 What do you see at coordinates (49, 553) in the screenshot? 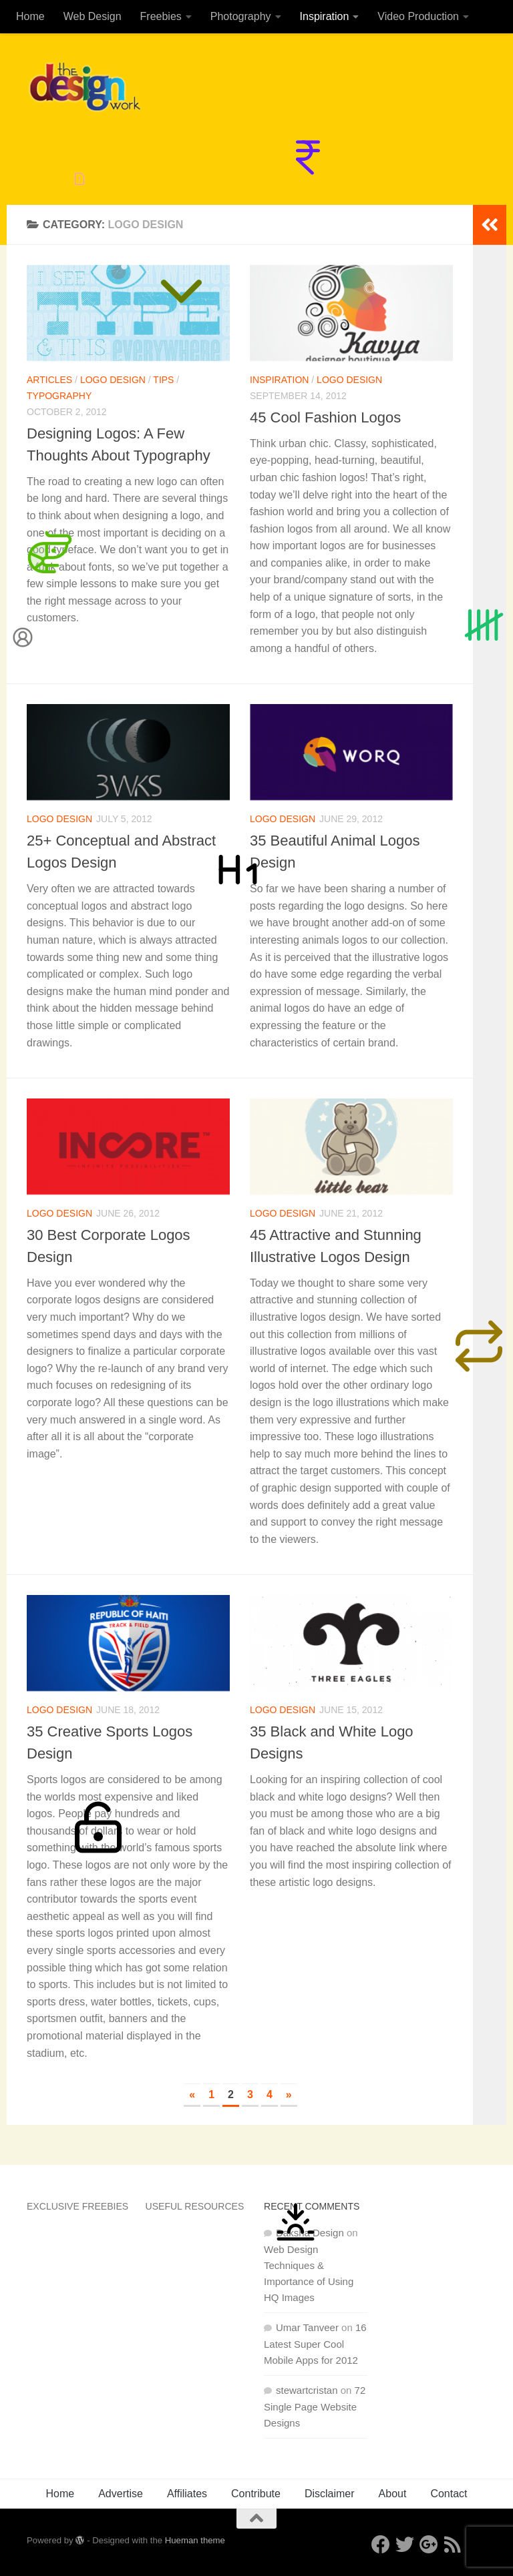
I see `indicates seafood or shellfish menu category` at bounding box center [49, 553].